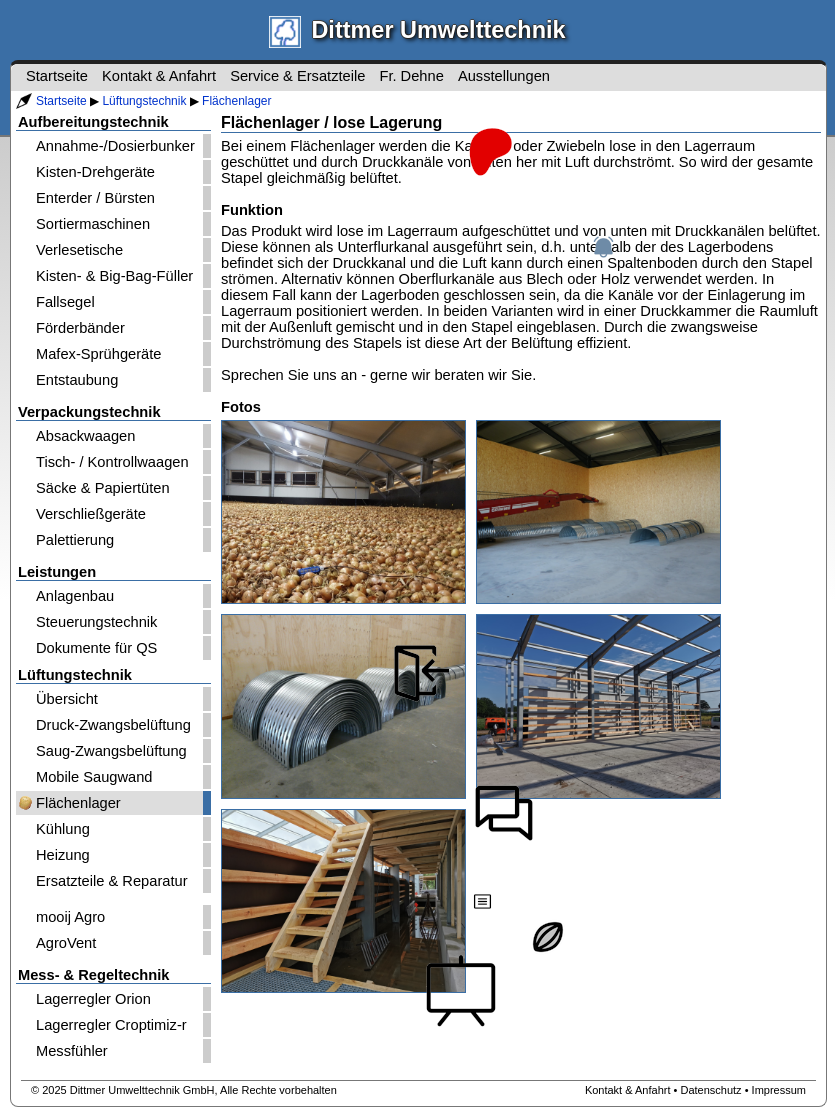 Image resolution: width=835 pixels, height=1107 pixels. I want to click on view article or document, so click(482, 901).